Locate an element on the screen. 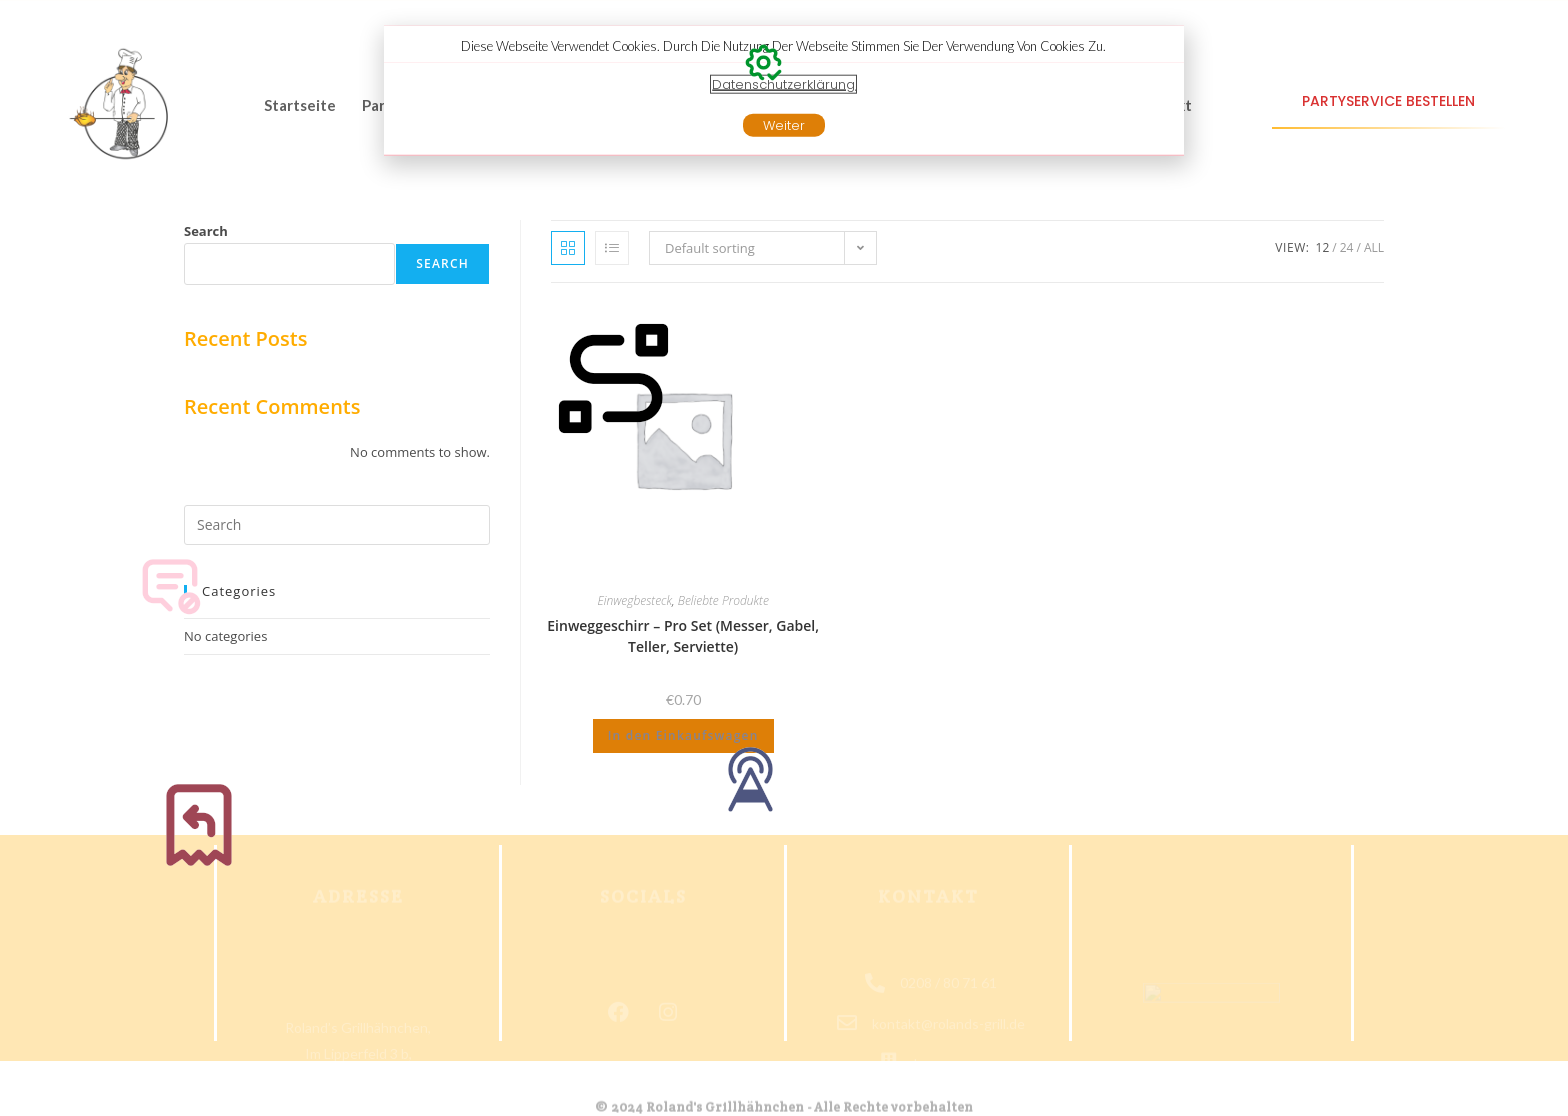 The width and height of the screenshot is (1568, 1116). cancel or block a message is located at coordinates (170, 584).